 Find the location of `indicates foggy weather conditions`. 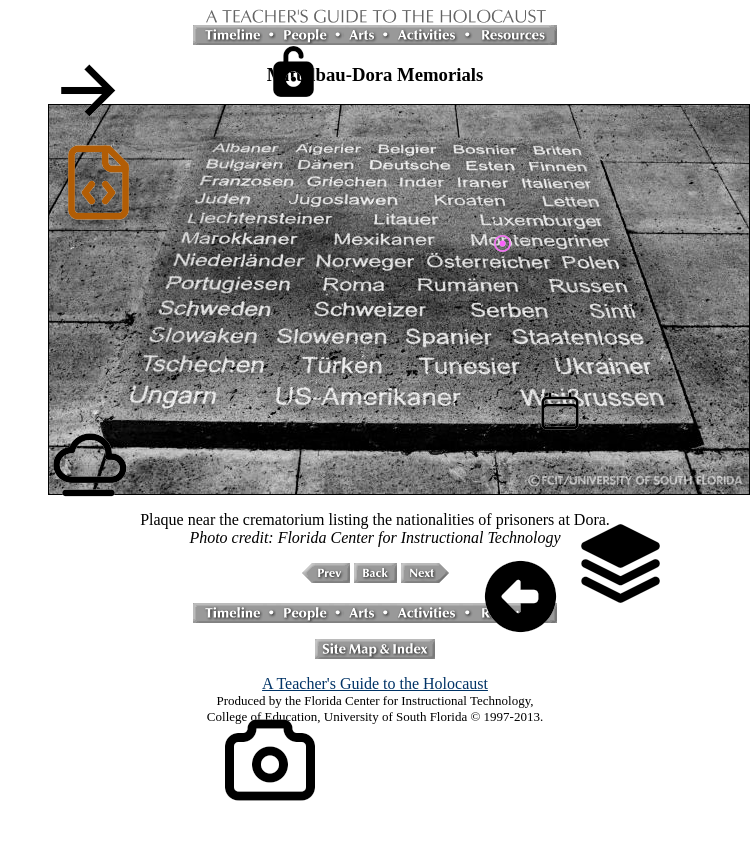

indicates foggy weather conditions is located at coordinates (88, 466).